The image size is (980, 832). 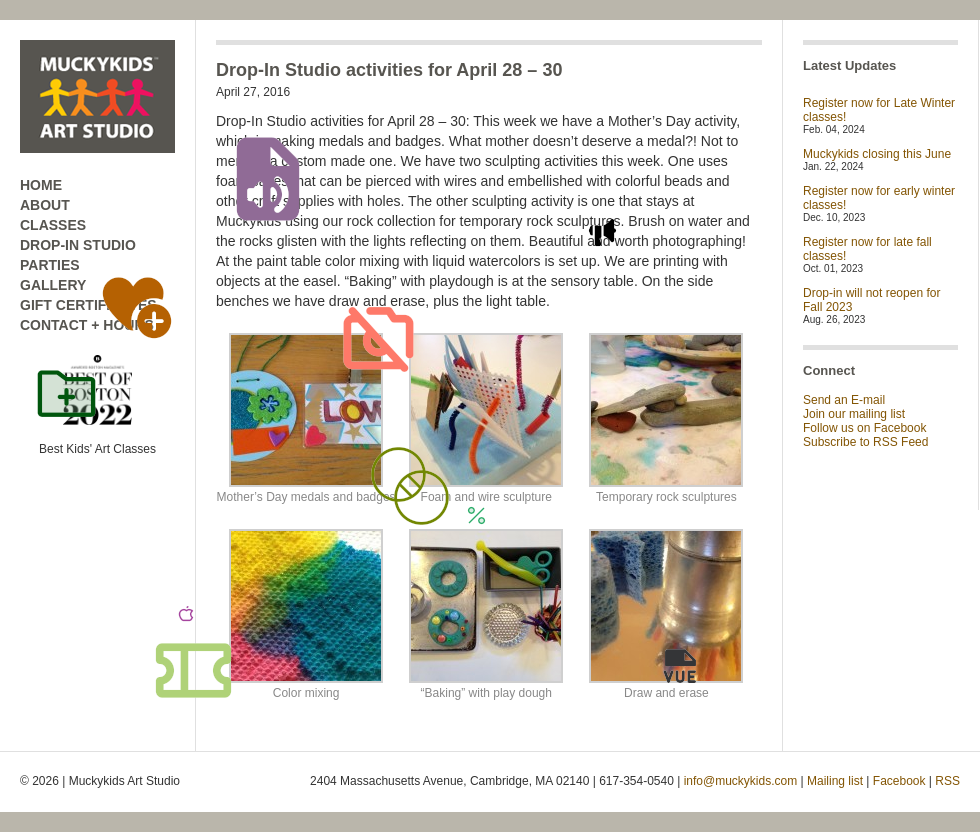 What do you see at coordinates (268, 179) in the screenshot?
I see `open an audio file` at bounding box center [268, 179].